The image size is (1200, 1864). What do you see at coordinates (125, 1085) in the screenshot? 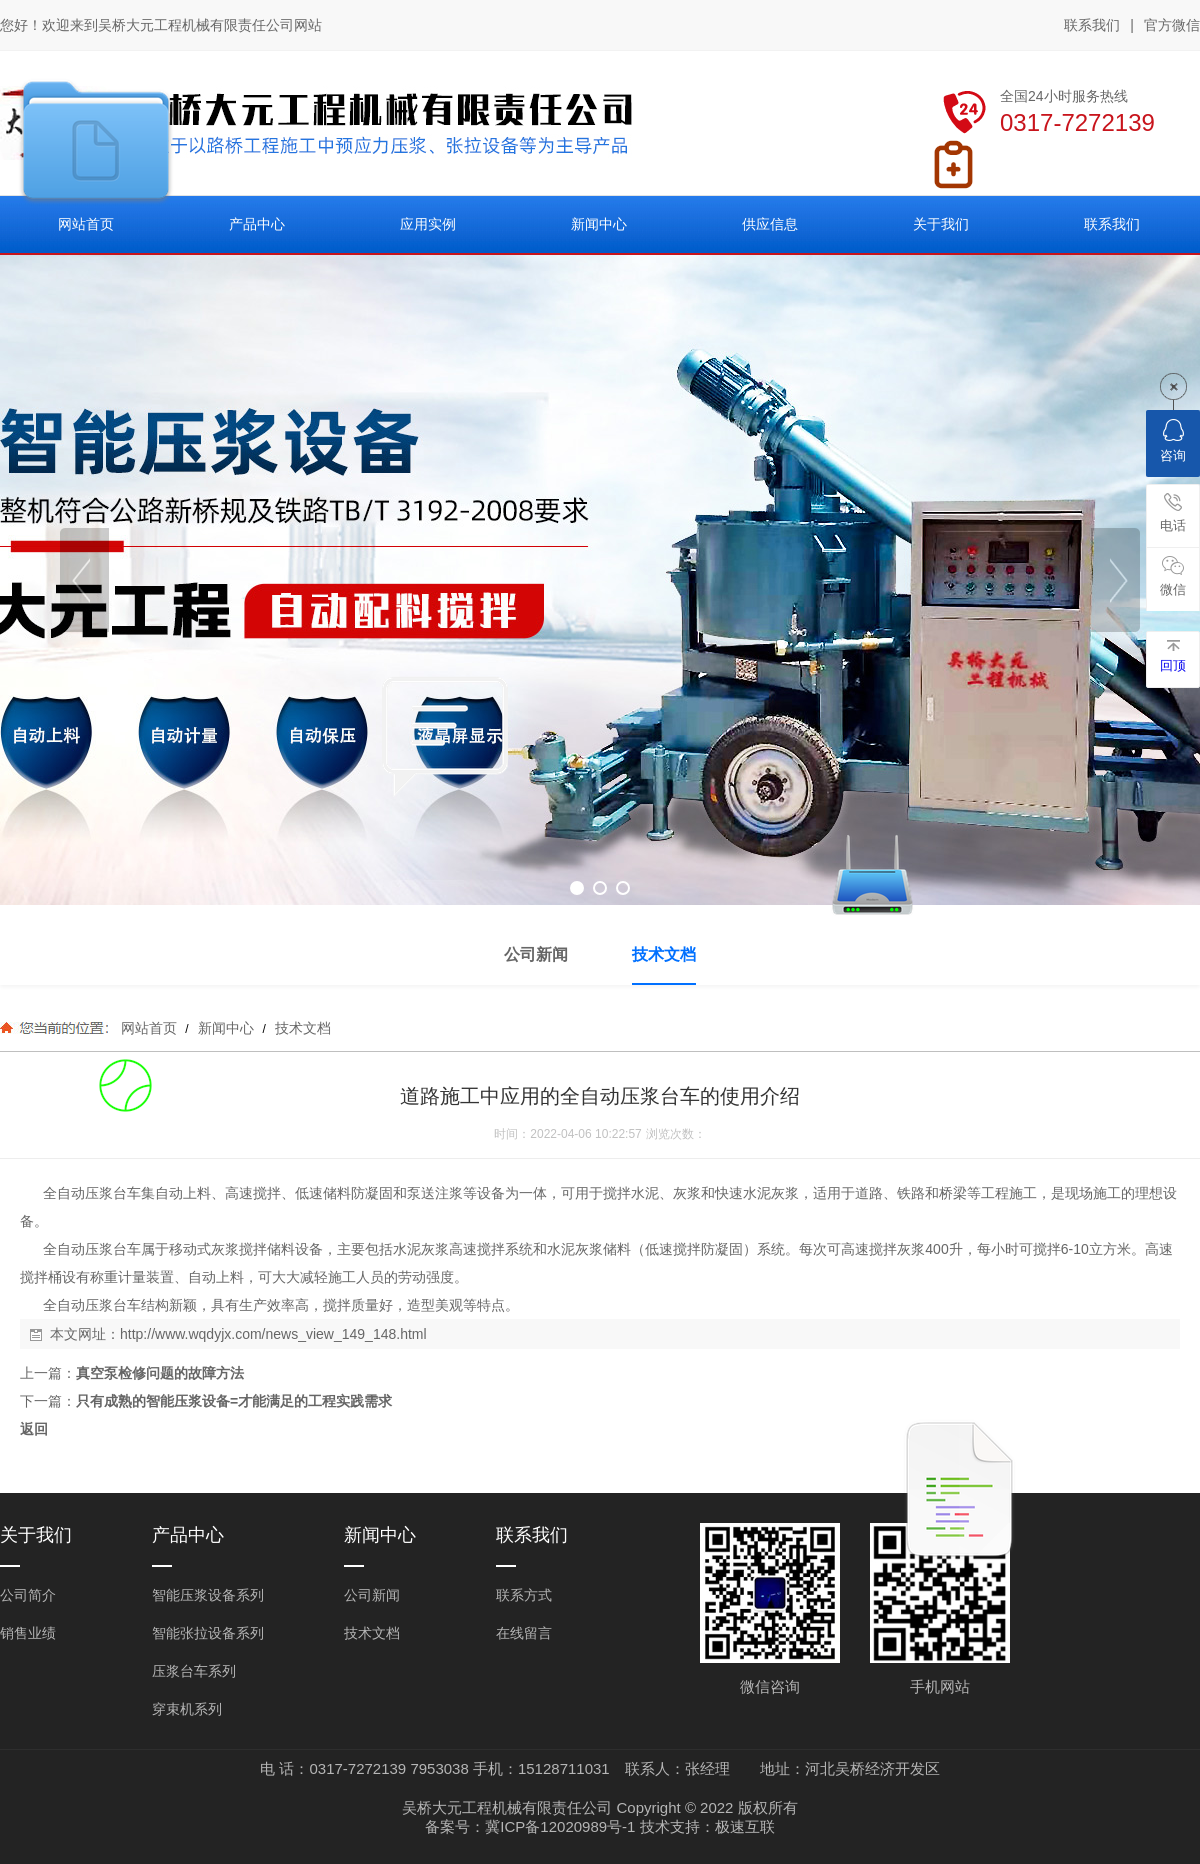
I see `access tennis or sports-related features` at bounding box center [125, 1085].